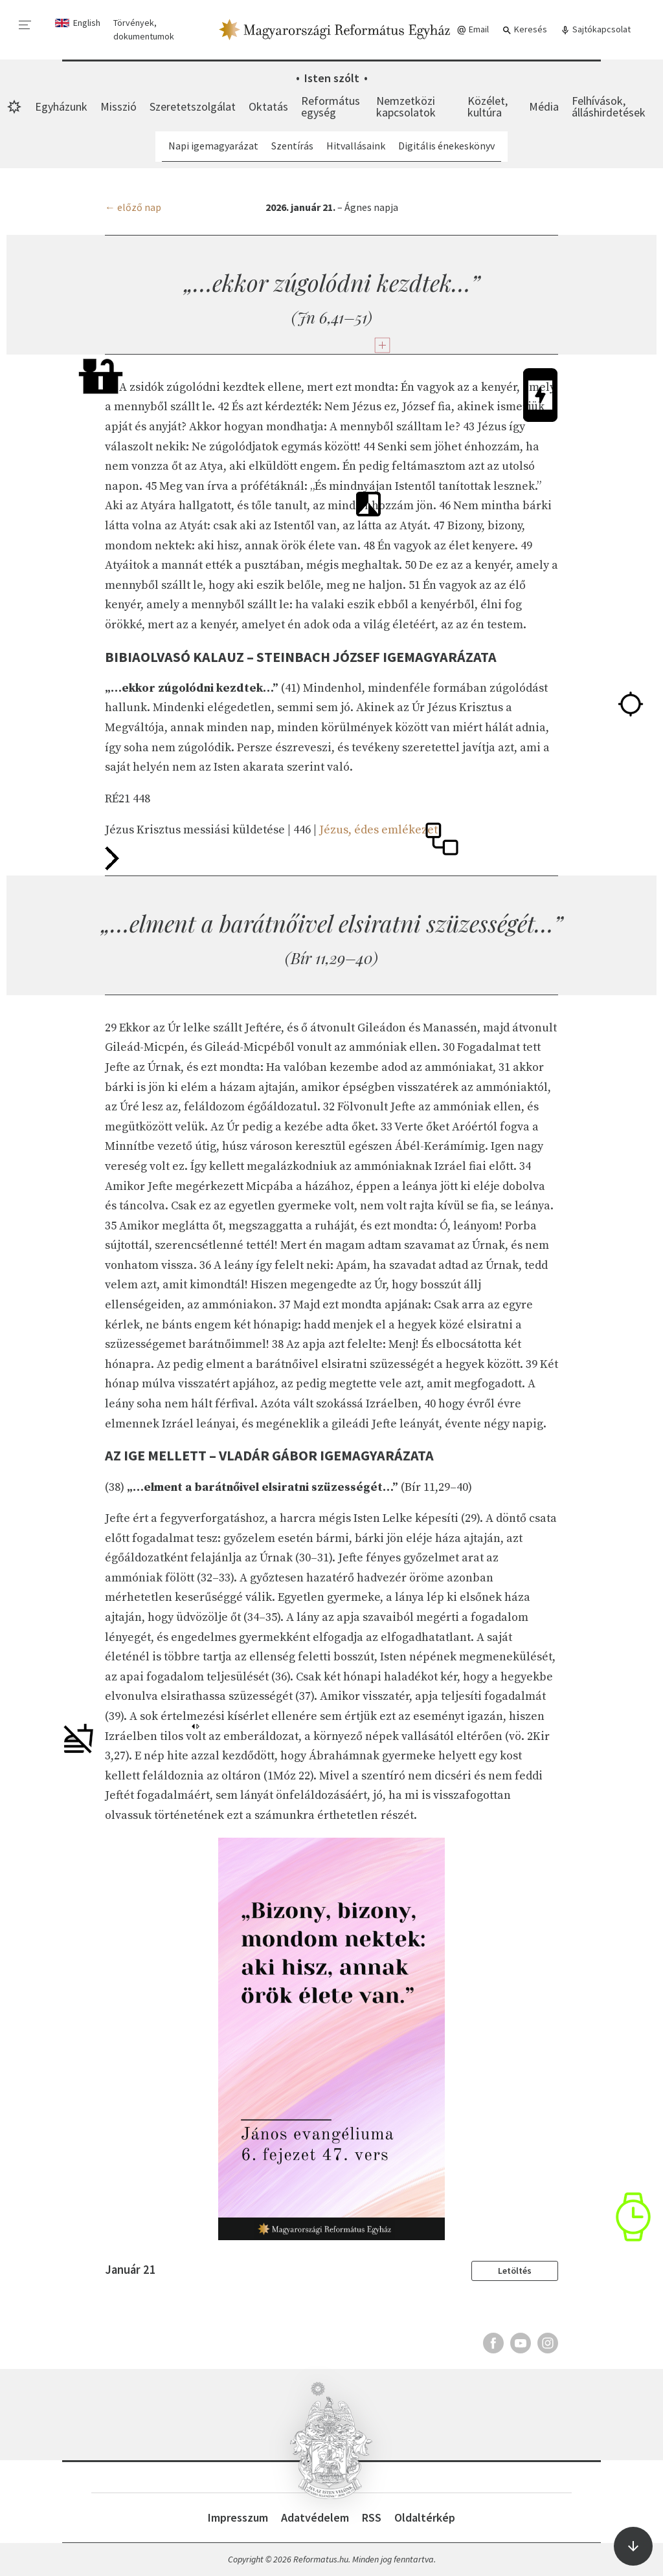  Describe the element at coordinates (100, 376) in the screenshot. I see `browse kitchen countertop options` at that location.